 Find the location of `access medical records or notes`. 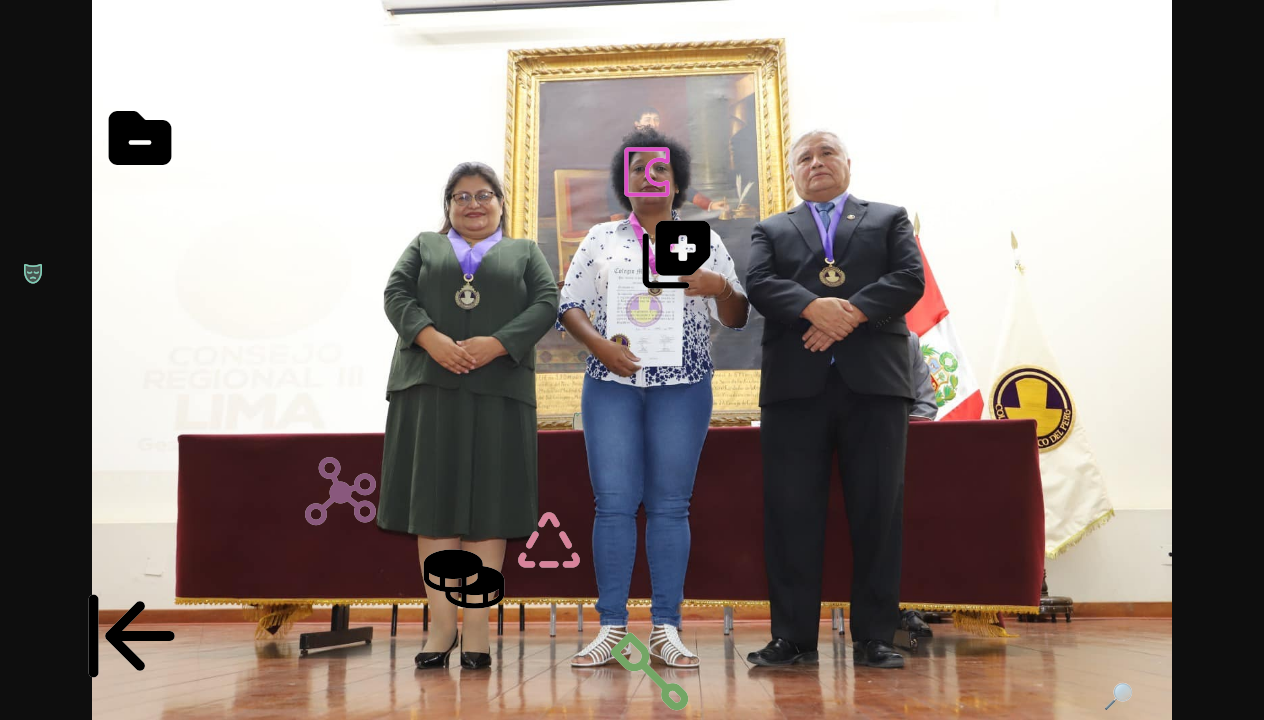

access medical records or notes is located at coordinates (676, 254).